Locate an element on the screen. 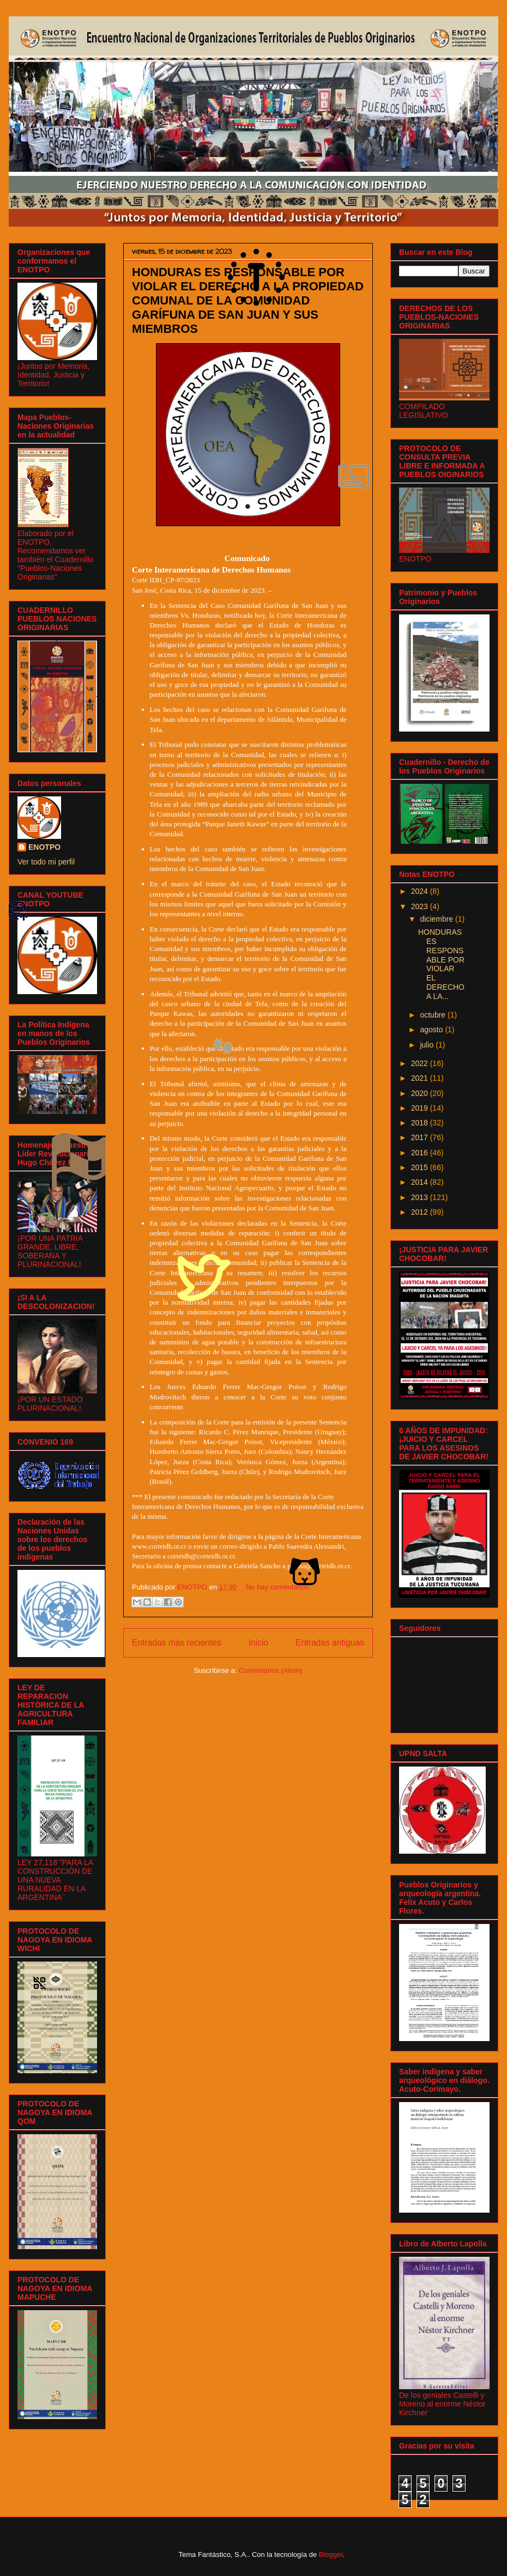 Image resolution: width=507 pixels, height=2576 pixels. import data into database is located at coordinates (17, 910).